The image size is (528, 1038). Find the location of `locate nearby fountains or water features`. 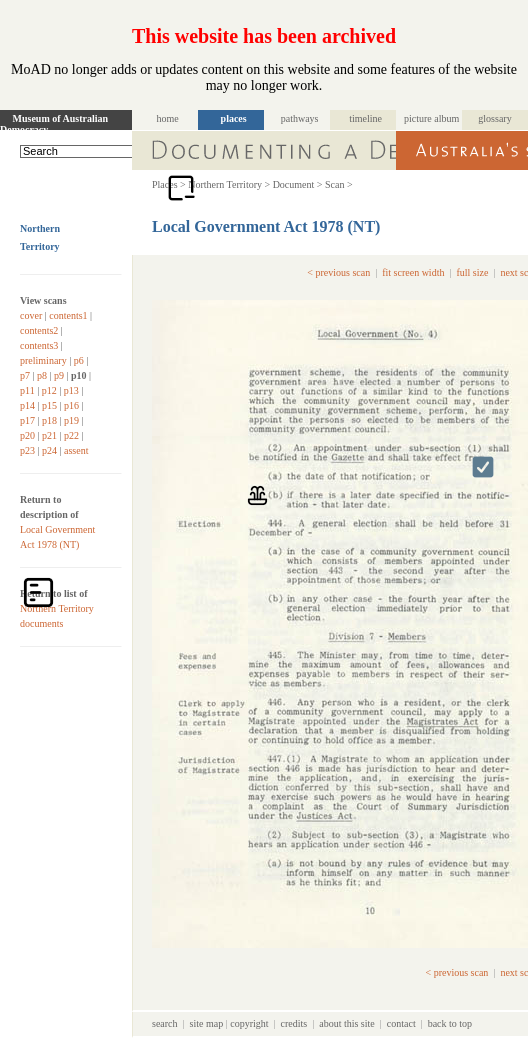

locate nearby fountains or water features is located at coordinates (257, 495).